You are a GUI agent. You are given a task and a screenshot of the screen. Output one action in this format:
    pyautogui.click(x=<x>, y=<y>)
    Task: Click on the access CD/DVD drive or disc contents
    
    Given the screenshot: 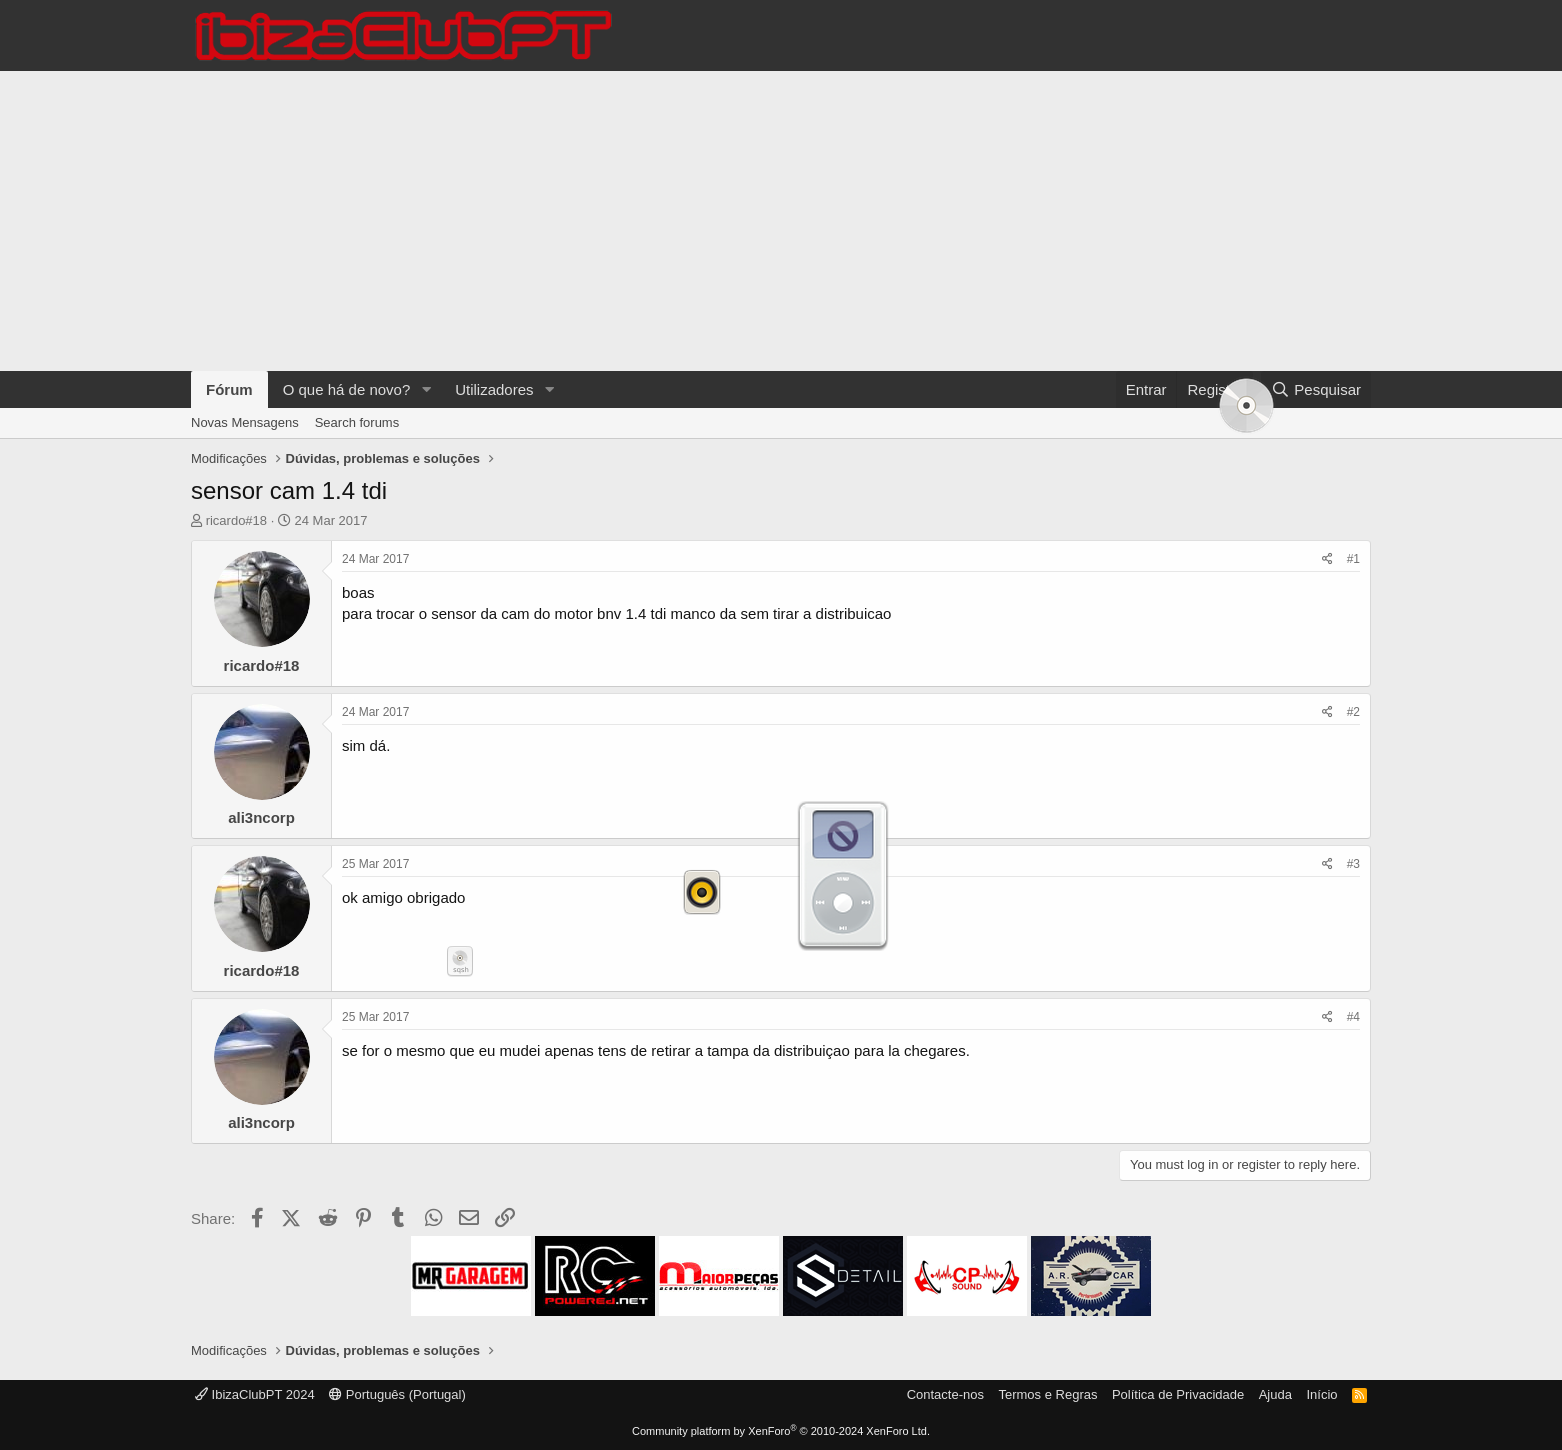 What is the action you would take?
    pyautogui.click(x=1246, y=405)
    